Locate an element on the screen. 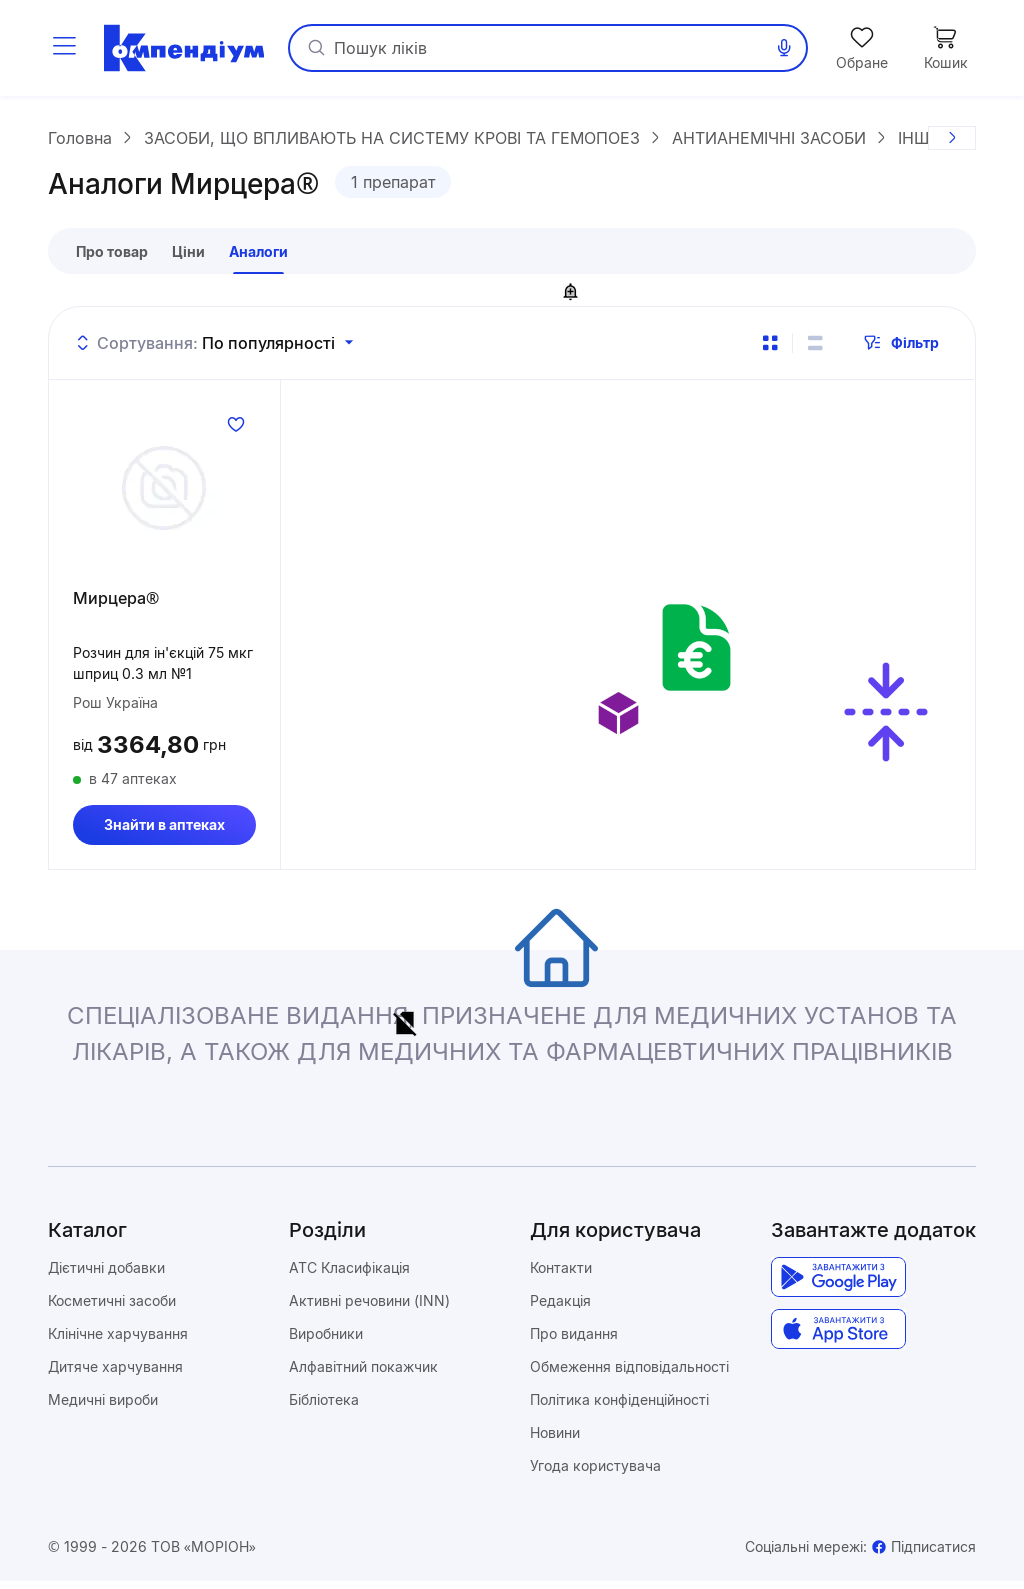 Image resolution: width=1024 pixels, height=1589 pixels. view euro currency document is located at coordinates (696, 647).